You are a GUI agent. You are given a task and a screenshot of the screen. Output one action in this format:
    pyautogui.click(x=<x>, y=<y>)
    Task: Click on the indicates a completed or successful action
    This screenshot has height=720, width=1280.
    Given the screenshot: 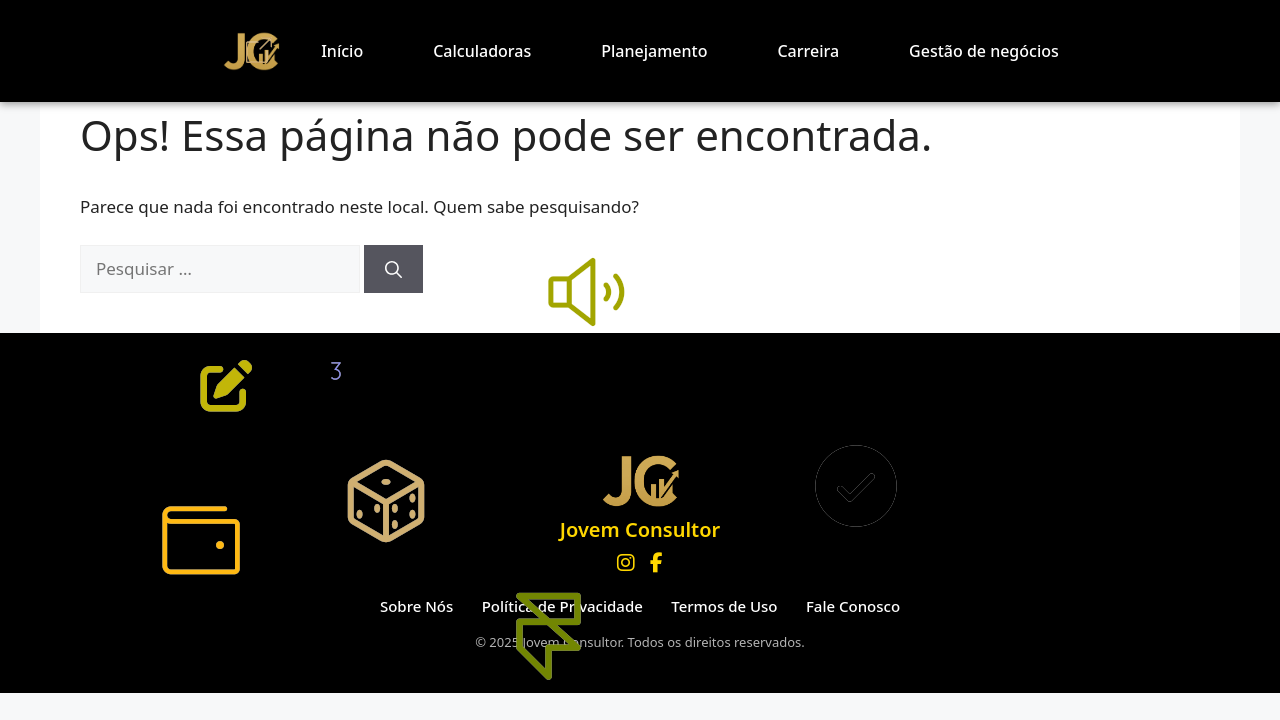 What is the action you would take?
    pyautogui.click(x=856, y=486)
    